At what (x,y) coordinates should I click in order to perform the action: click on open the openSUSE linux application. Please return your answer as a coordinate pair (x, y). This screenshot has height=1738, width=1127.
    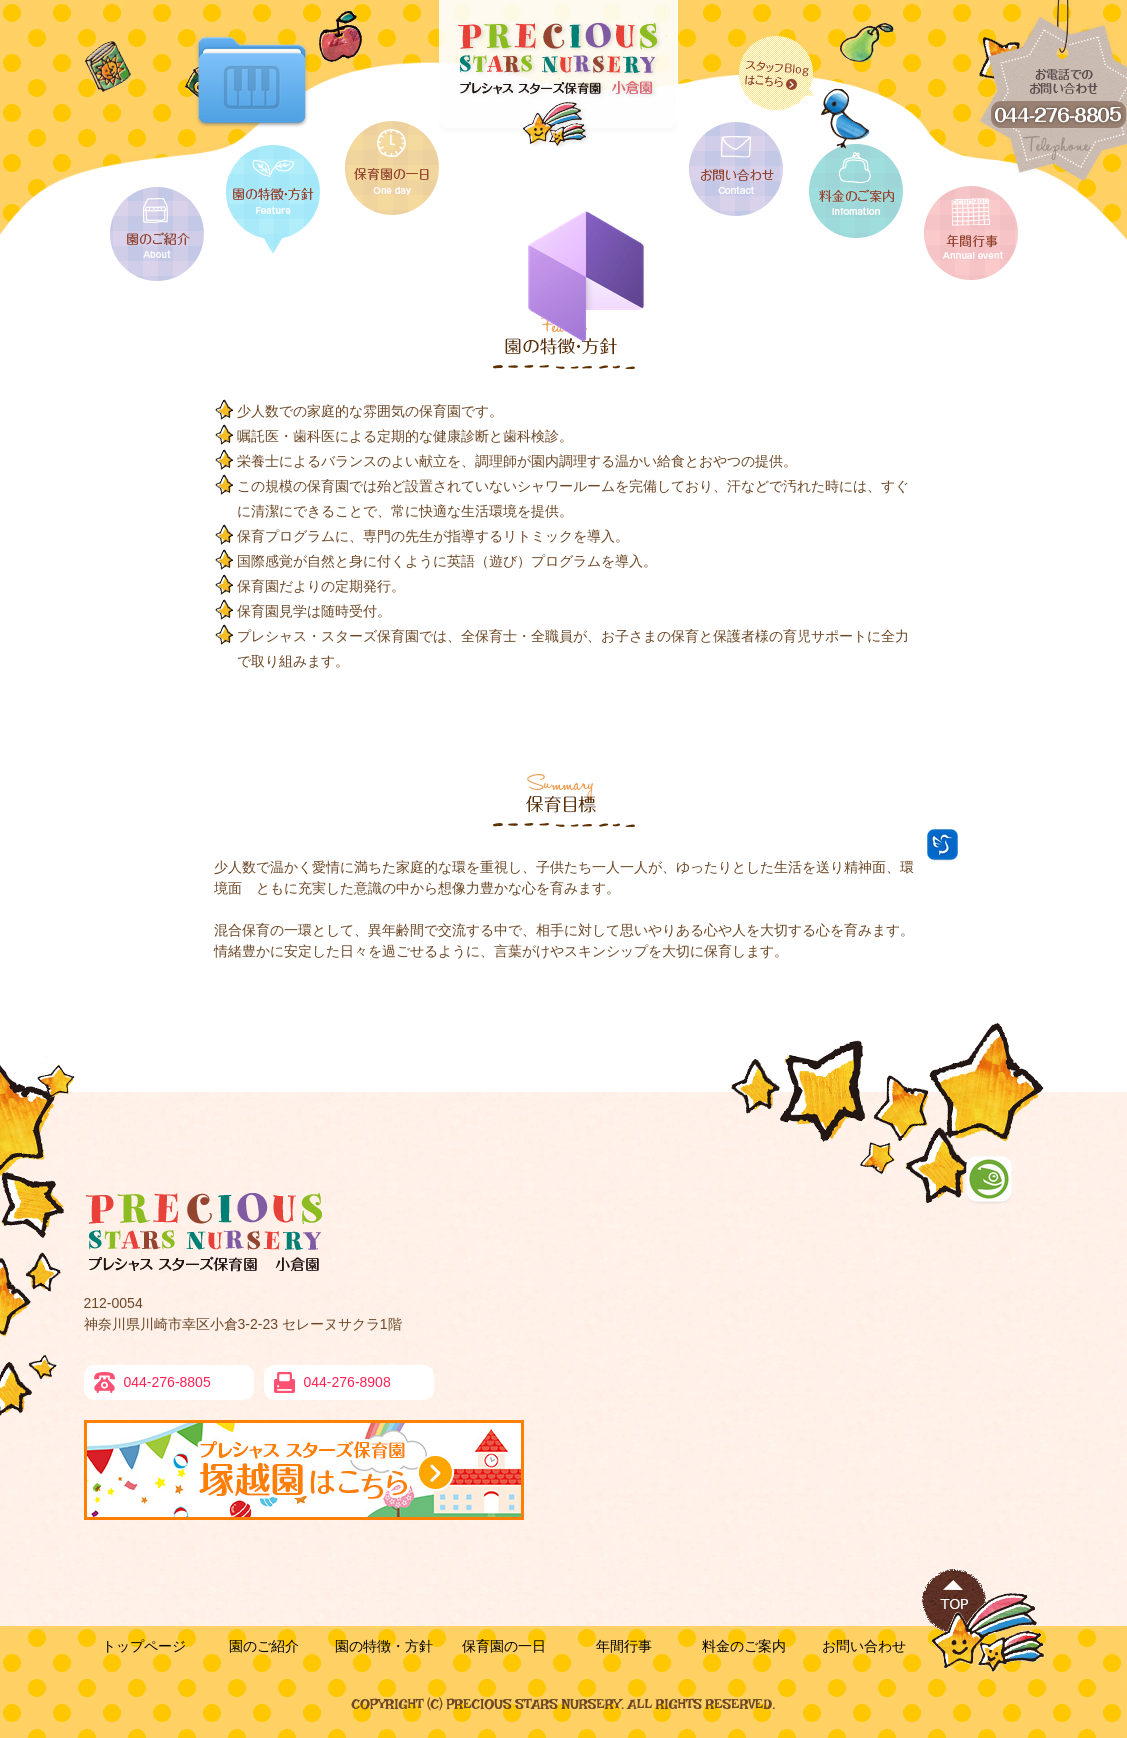
    Looking at the image, I should click on (989, 1179).